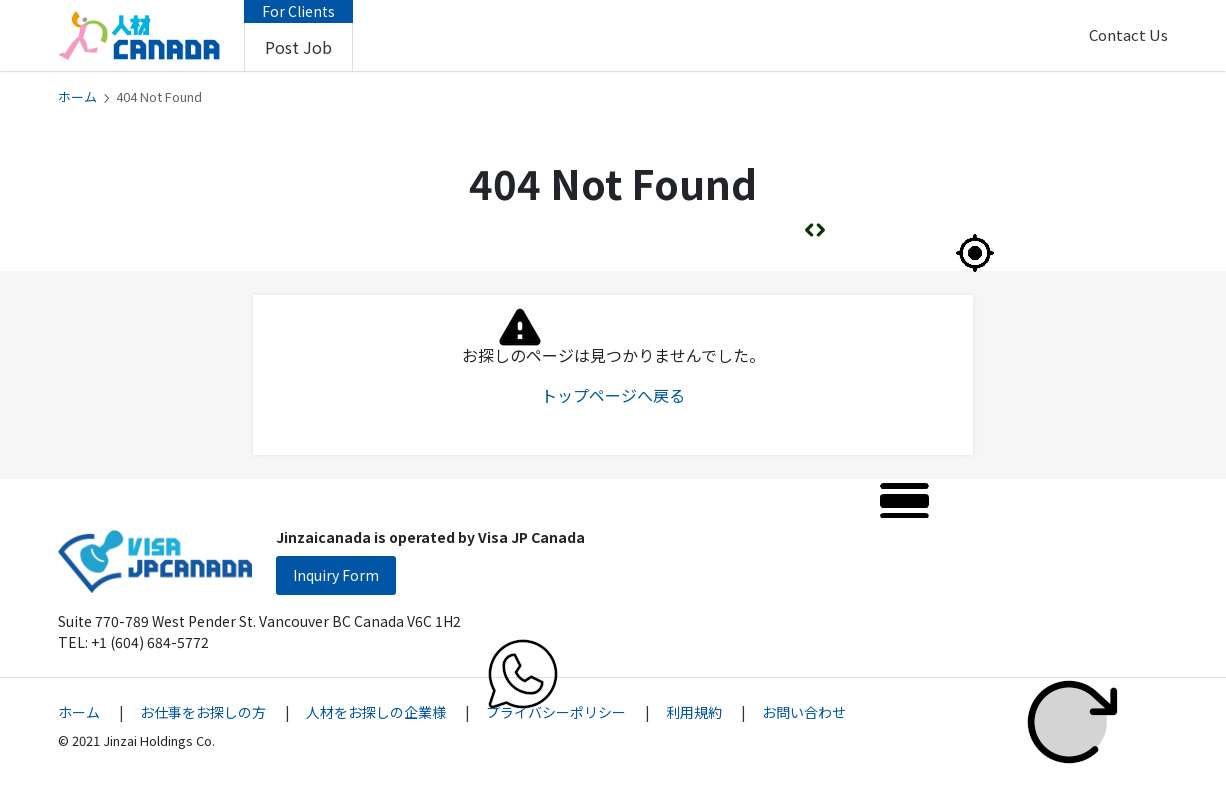 This screenshot has width=1226, height=790. I want to click on refresh or reload content, so click(1069, 722).